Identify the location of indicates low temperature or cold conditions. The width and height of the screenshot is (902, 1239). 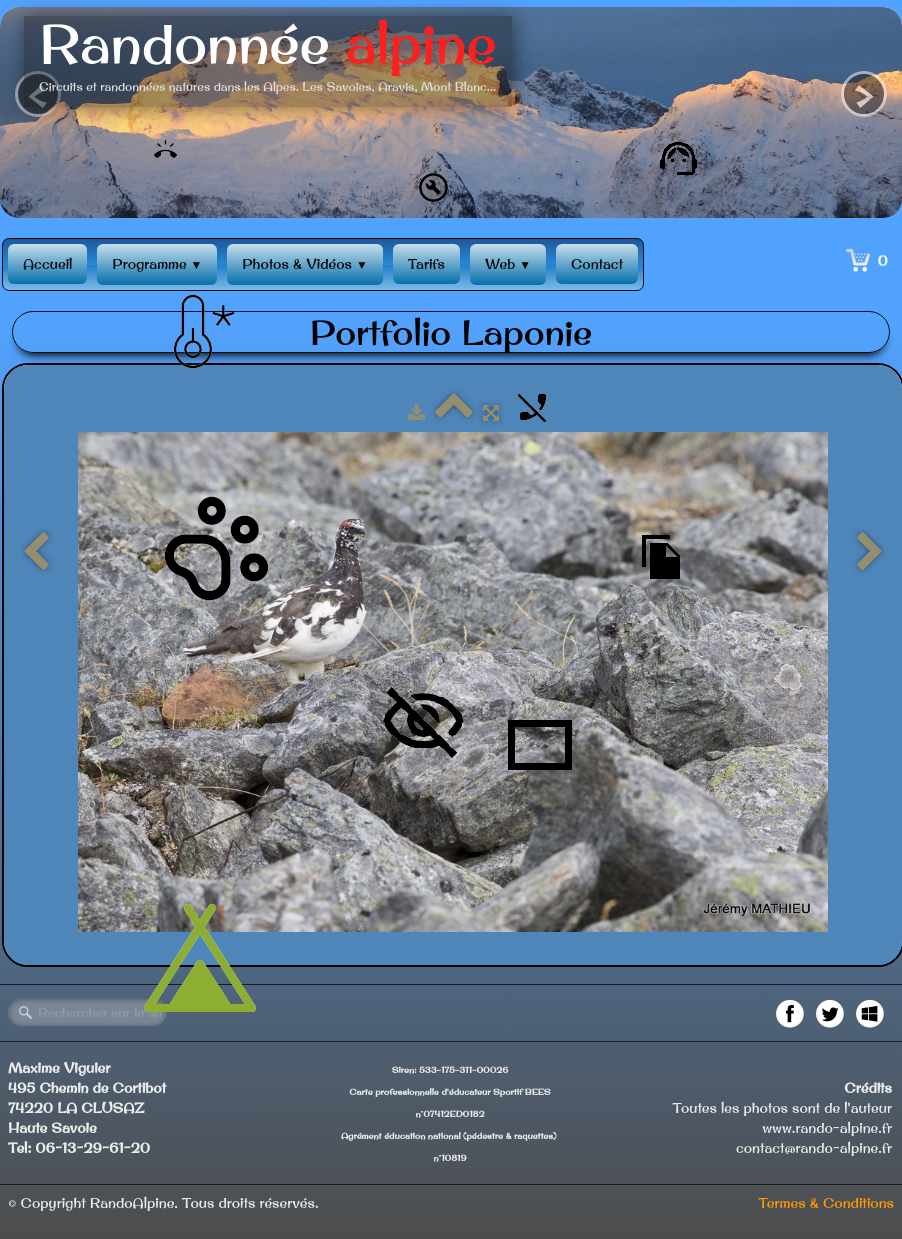
(195, 331).